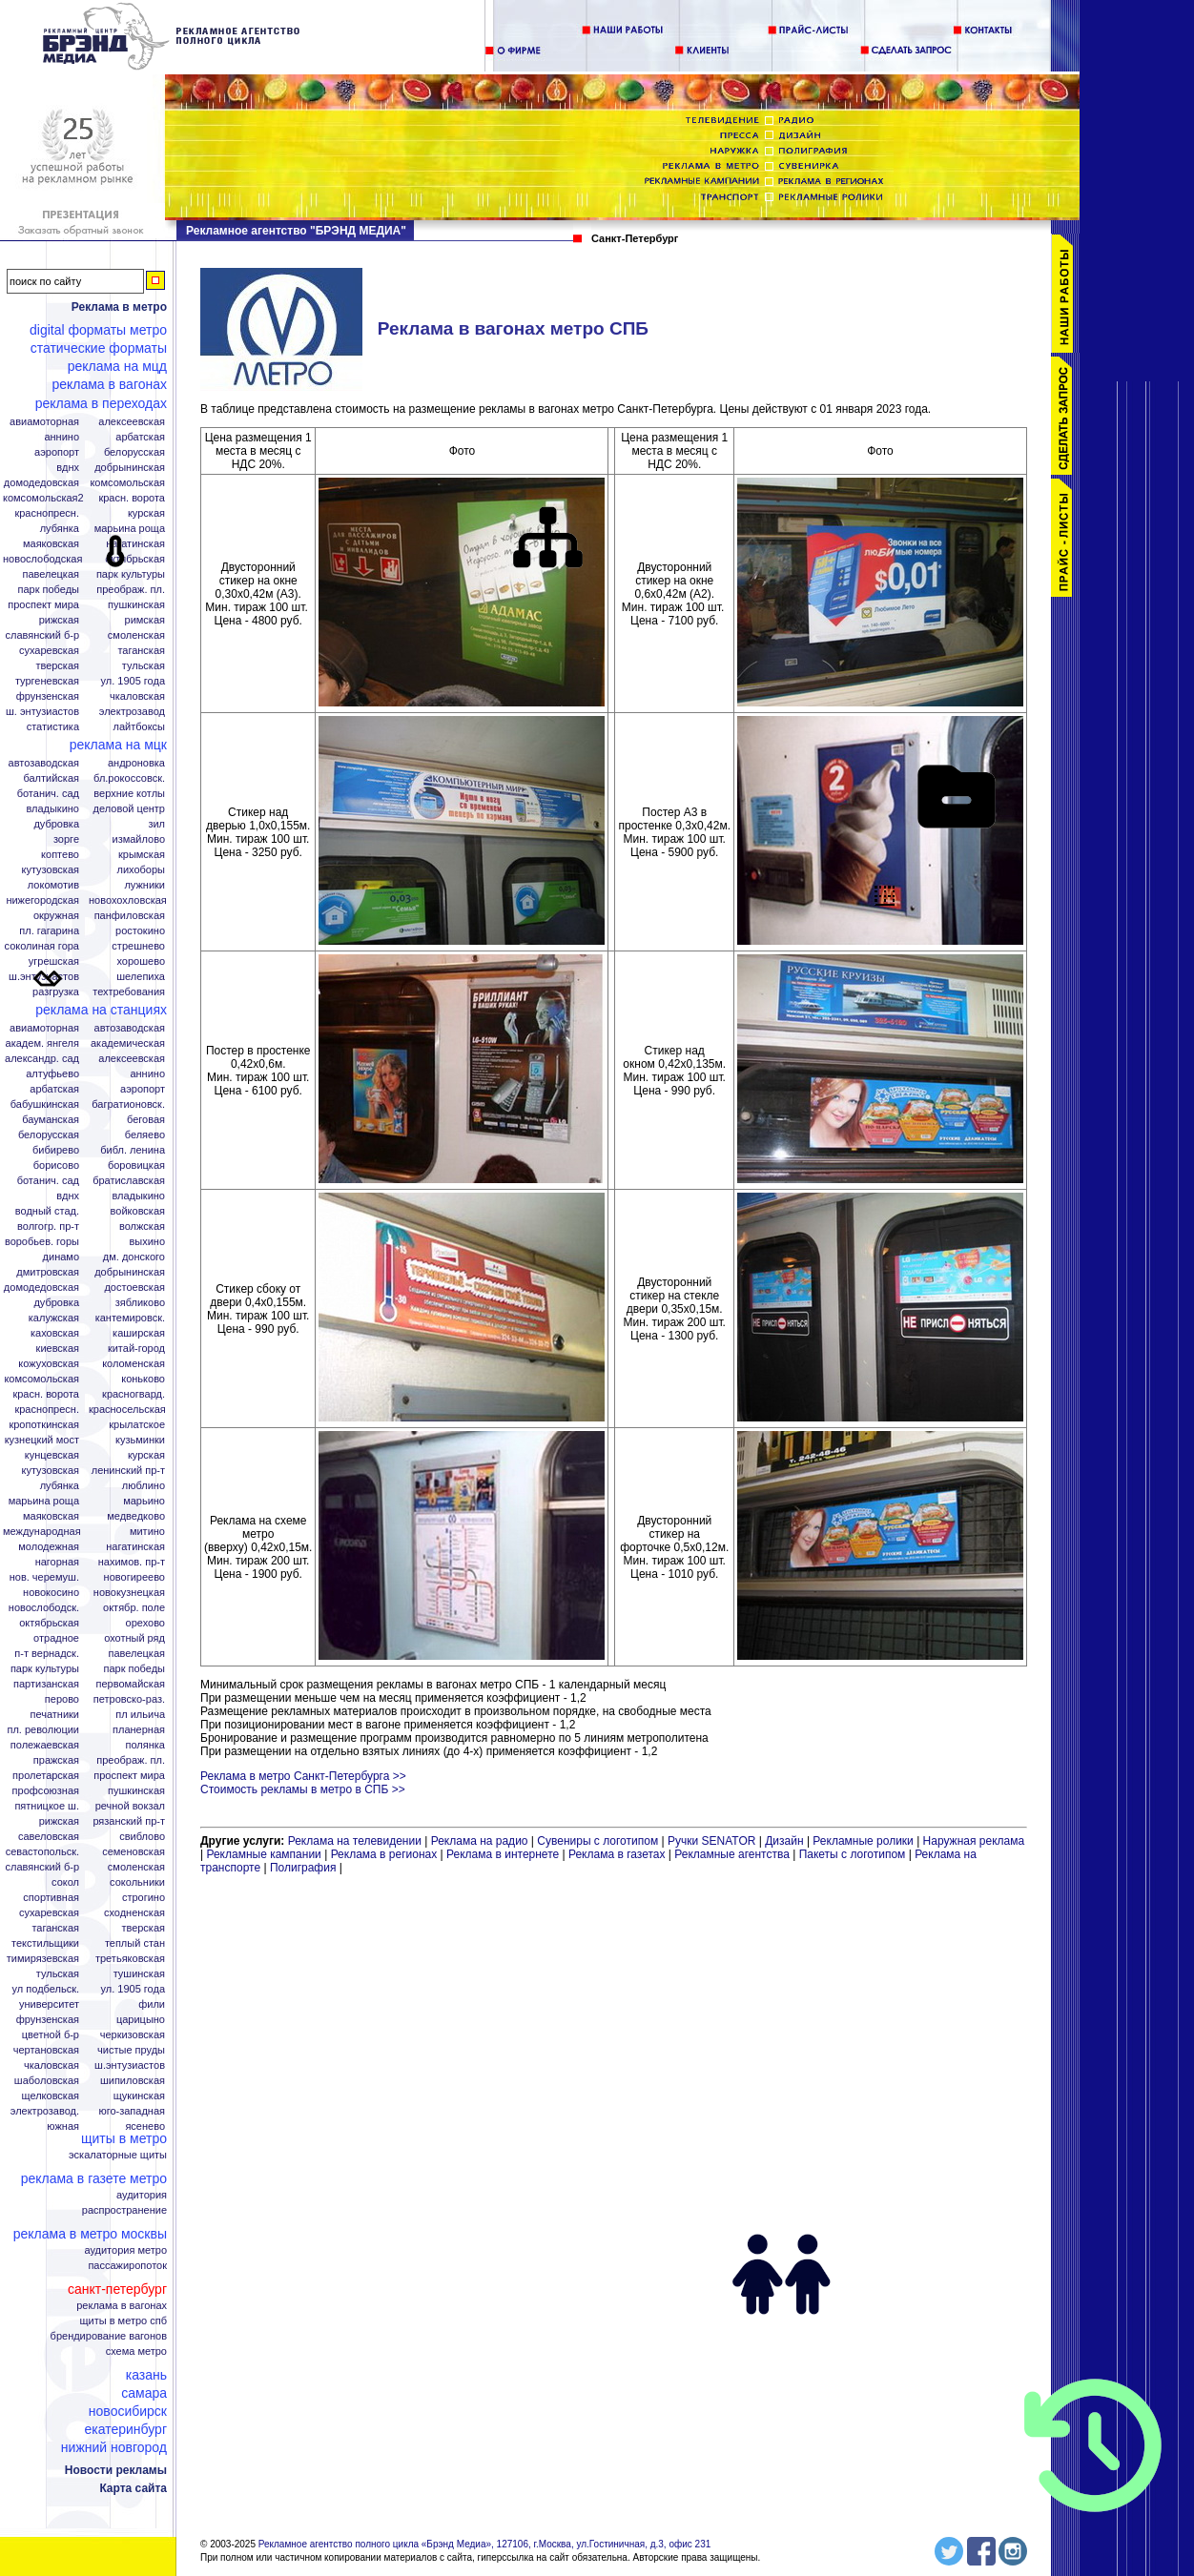 This screenshot has height=2576, width=1194. What do you see at coordinates (48, 979) in the screenshot?
I see `alpine.js framework logo` at bounding box center [48, 979].